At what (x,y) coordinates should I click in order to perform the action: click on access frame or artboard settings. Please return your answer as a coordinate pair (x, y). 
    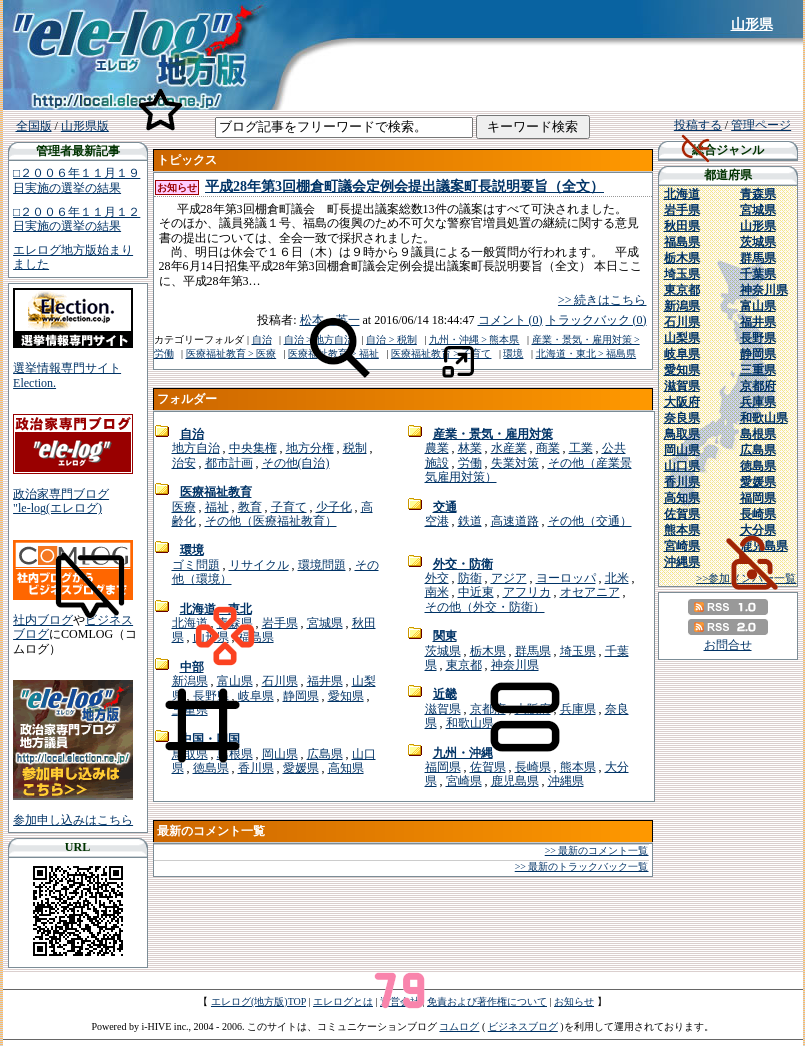
    Looking at the image, I should click on (202, 725).